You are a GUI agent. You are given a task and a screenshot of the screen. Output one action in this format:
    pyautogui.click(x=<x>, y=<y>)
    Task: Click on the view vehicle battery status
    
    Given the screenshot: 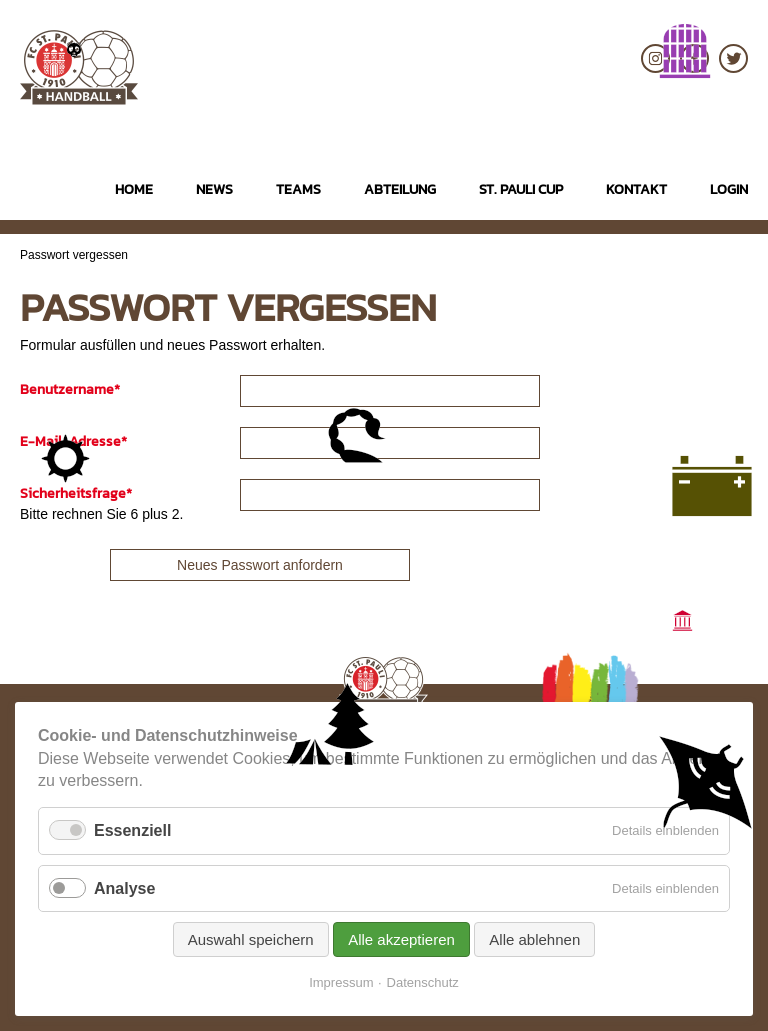 What is the action you would take?
    pyautogui.click(x=712, y=486)
    